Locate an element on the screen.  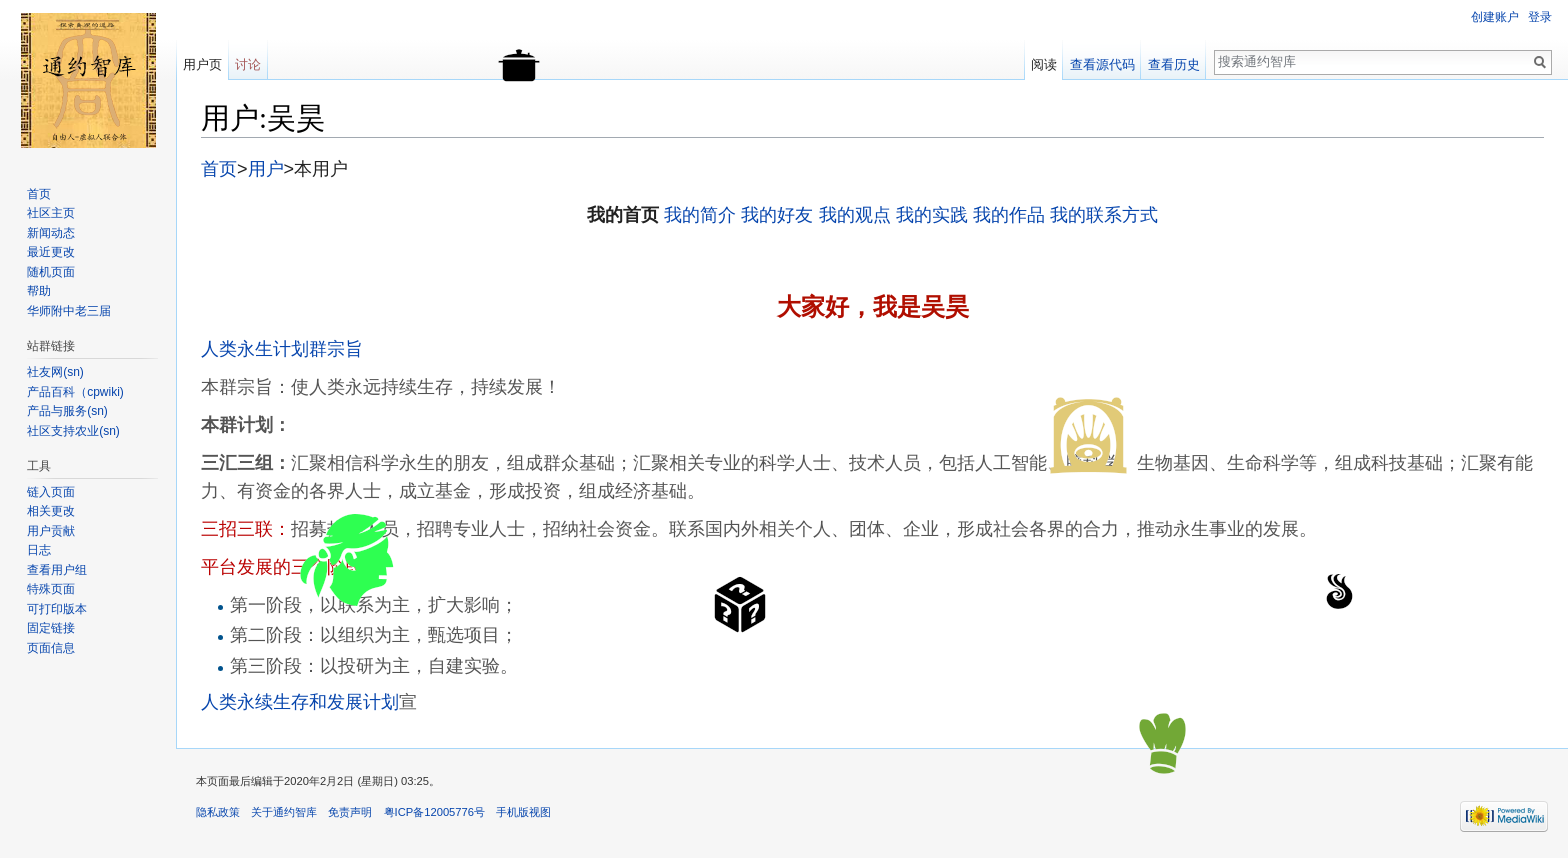
randomize or shuffle selection is located at coordinates (740, 605).